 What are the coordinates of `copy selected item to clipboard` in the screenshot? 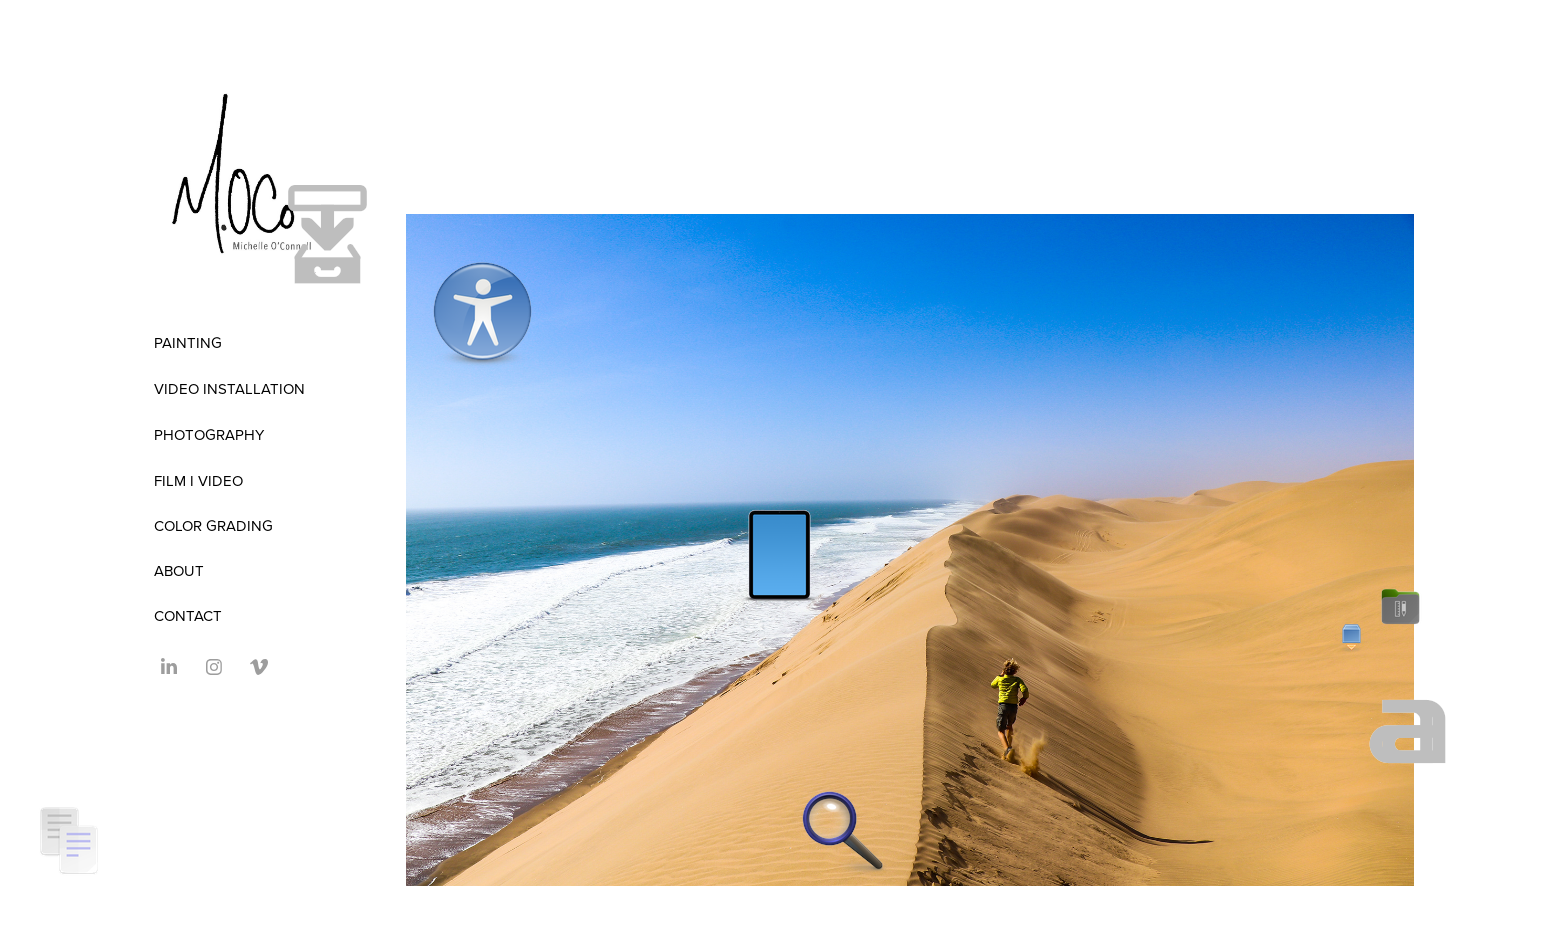 It's located at (69, 840).